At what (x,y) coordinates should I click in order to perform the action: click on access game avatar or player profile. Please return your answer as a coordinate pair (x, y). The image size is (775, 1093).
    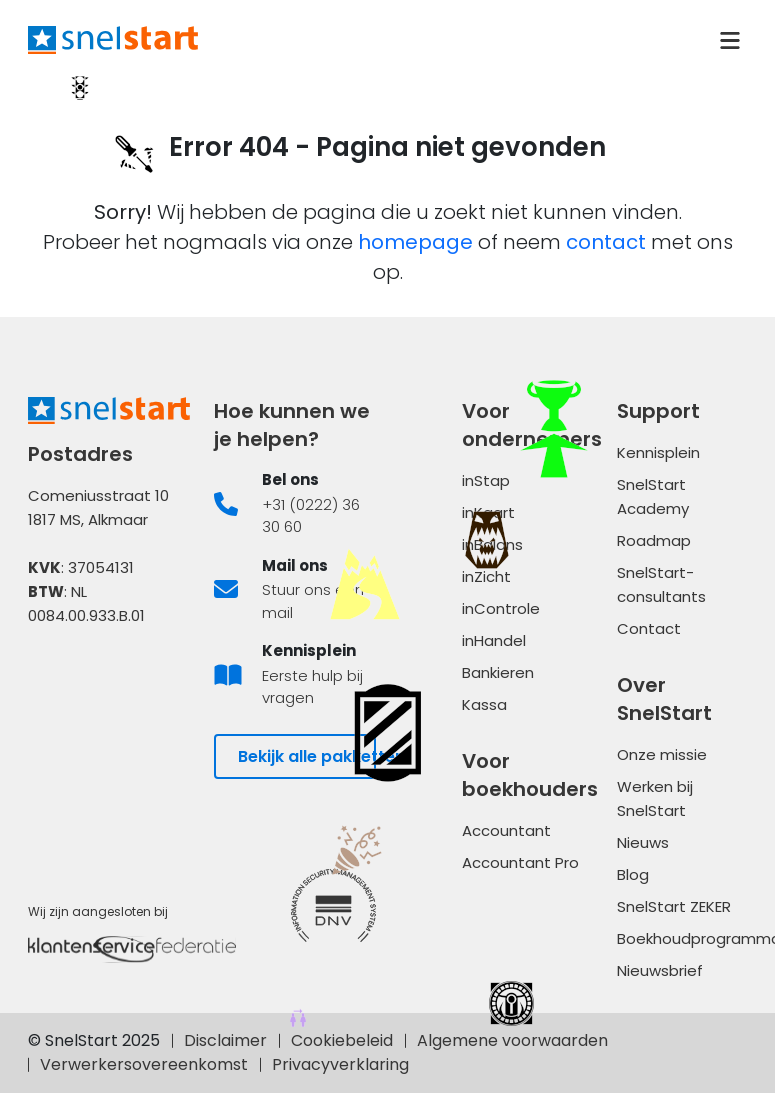
    Looking at the image, I should click on (511, 1003).